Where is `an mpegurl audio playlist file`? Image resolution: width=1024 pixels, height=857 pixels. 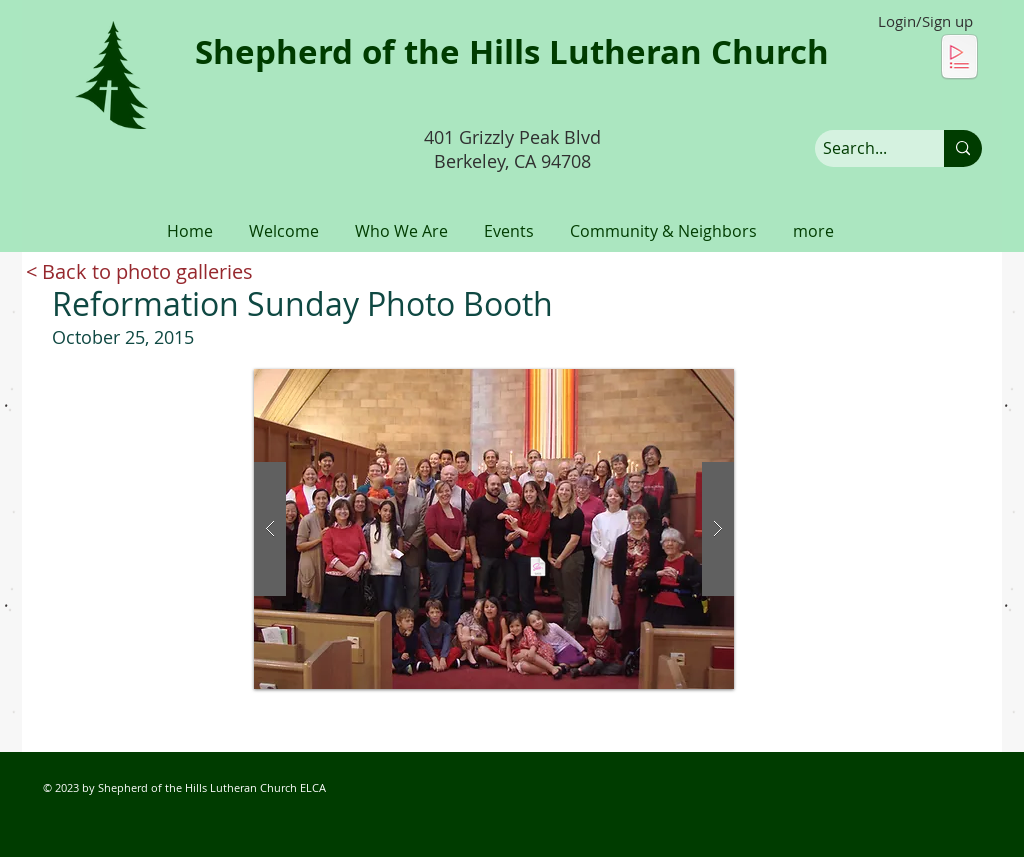
an mpegurl audio playlist file is located at coordinates (959, 56).